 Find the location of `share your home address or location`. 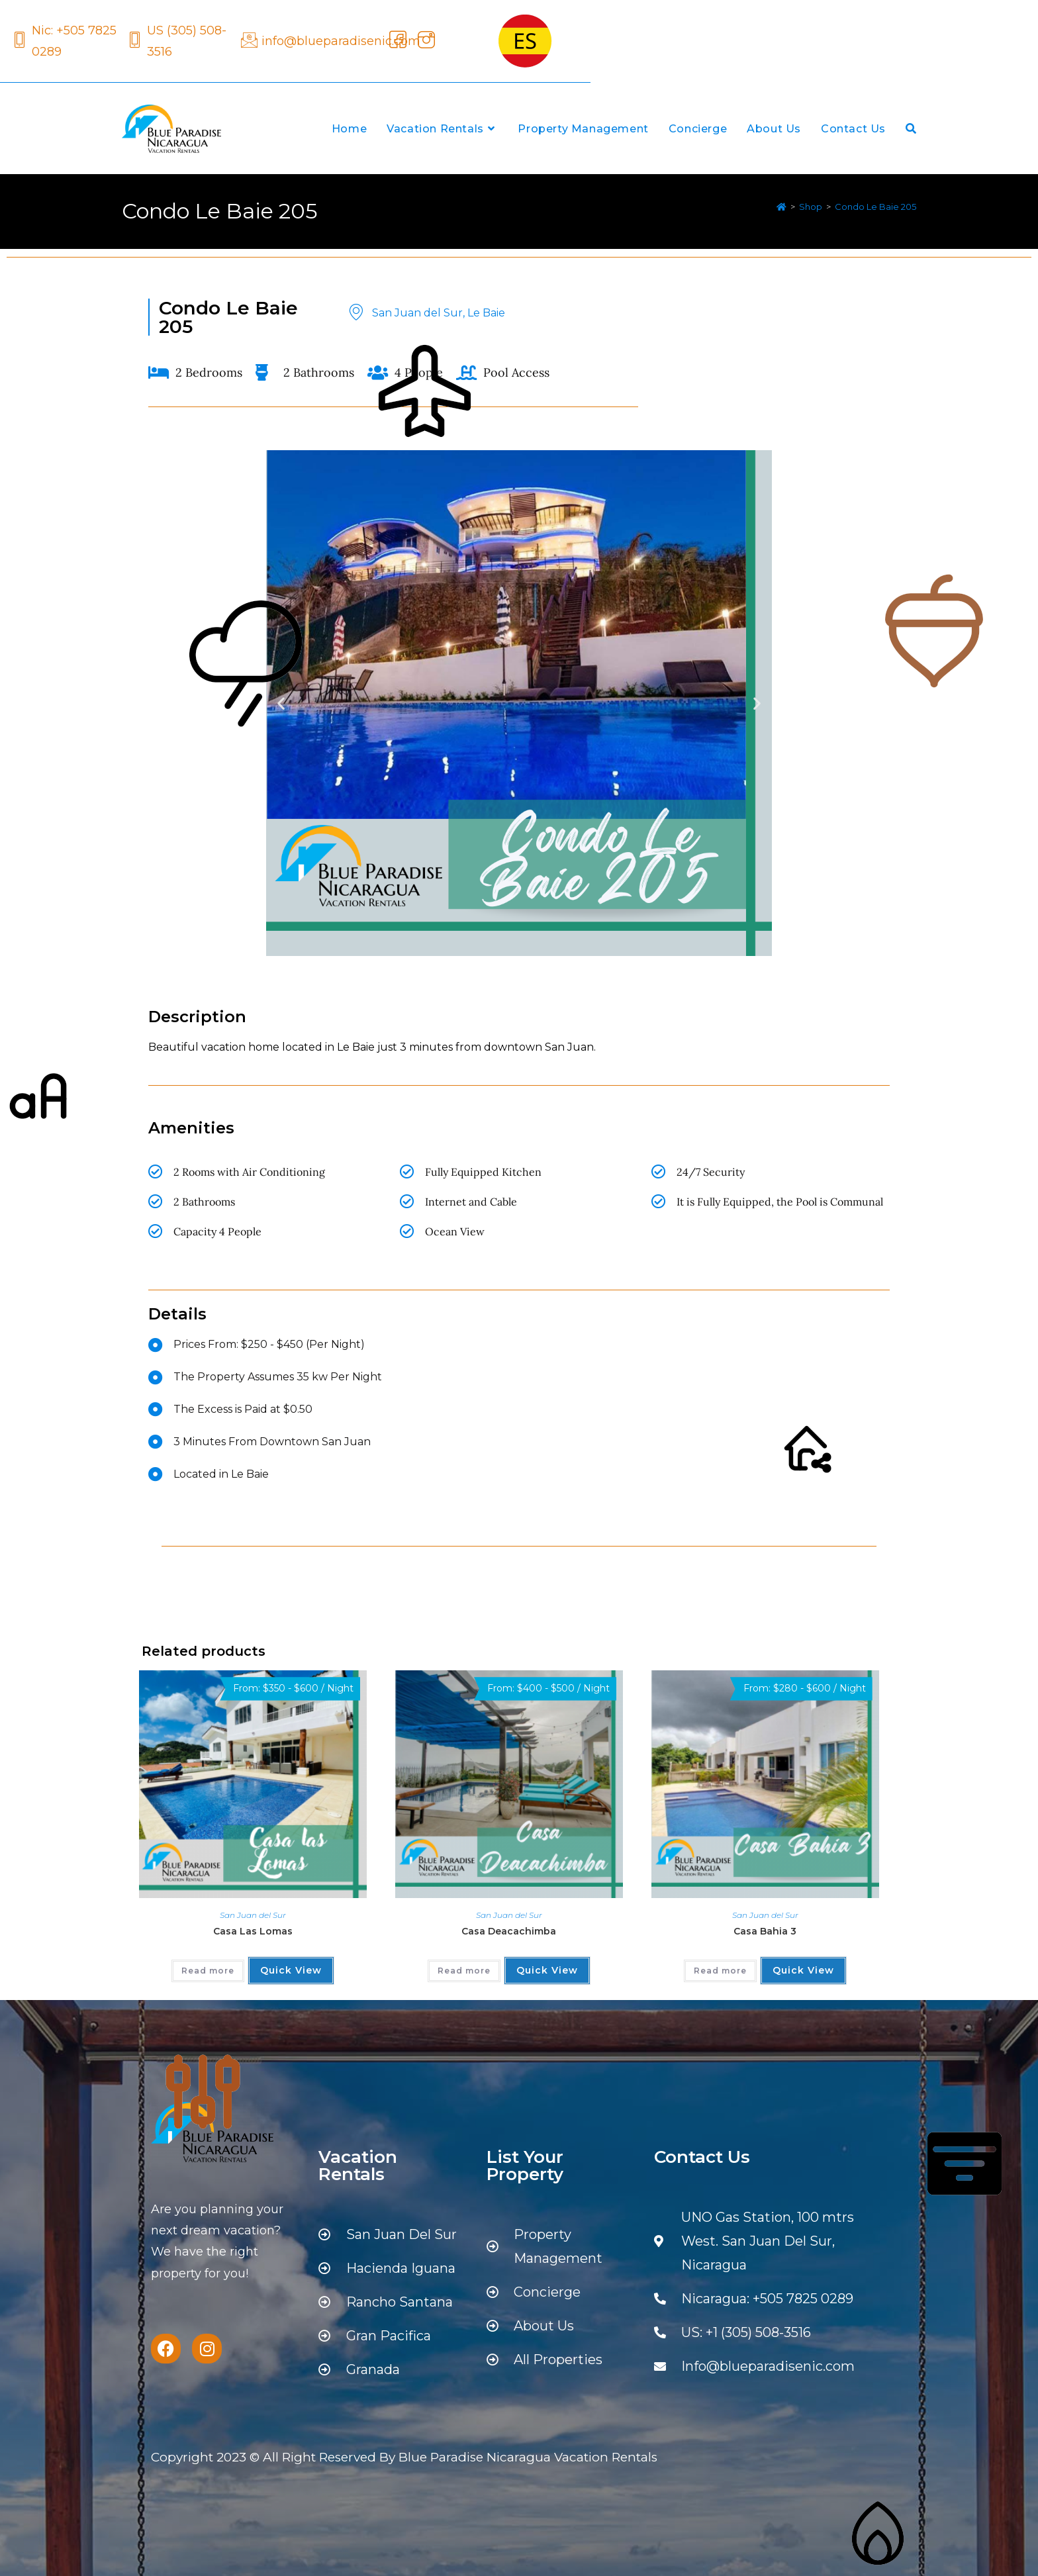

share your home address or location is located at coordinates (806, 1448).